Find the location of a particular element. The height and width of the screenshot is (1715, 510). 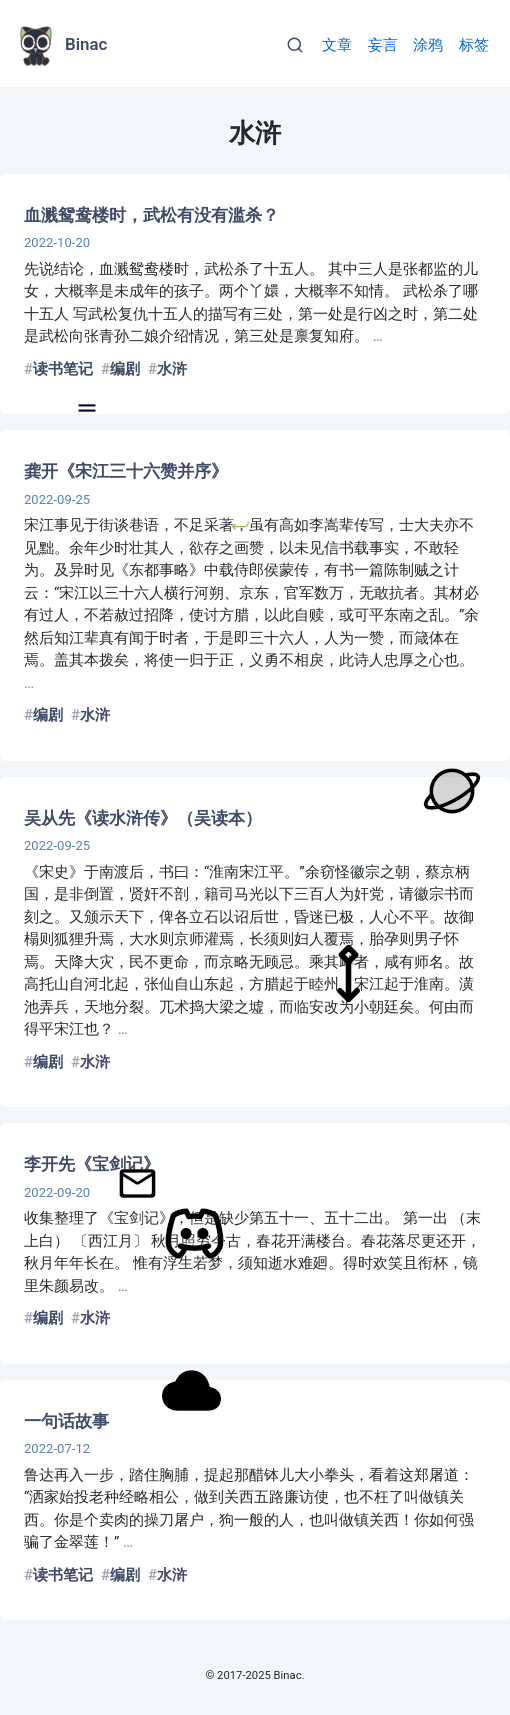

go back to previous screen or step is located at coordinates (240, 525).